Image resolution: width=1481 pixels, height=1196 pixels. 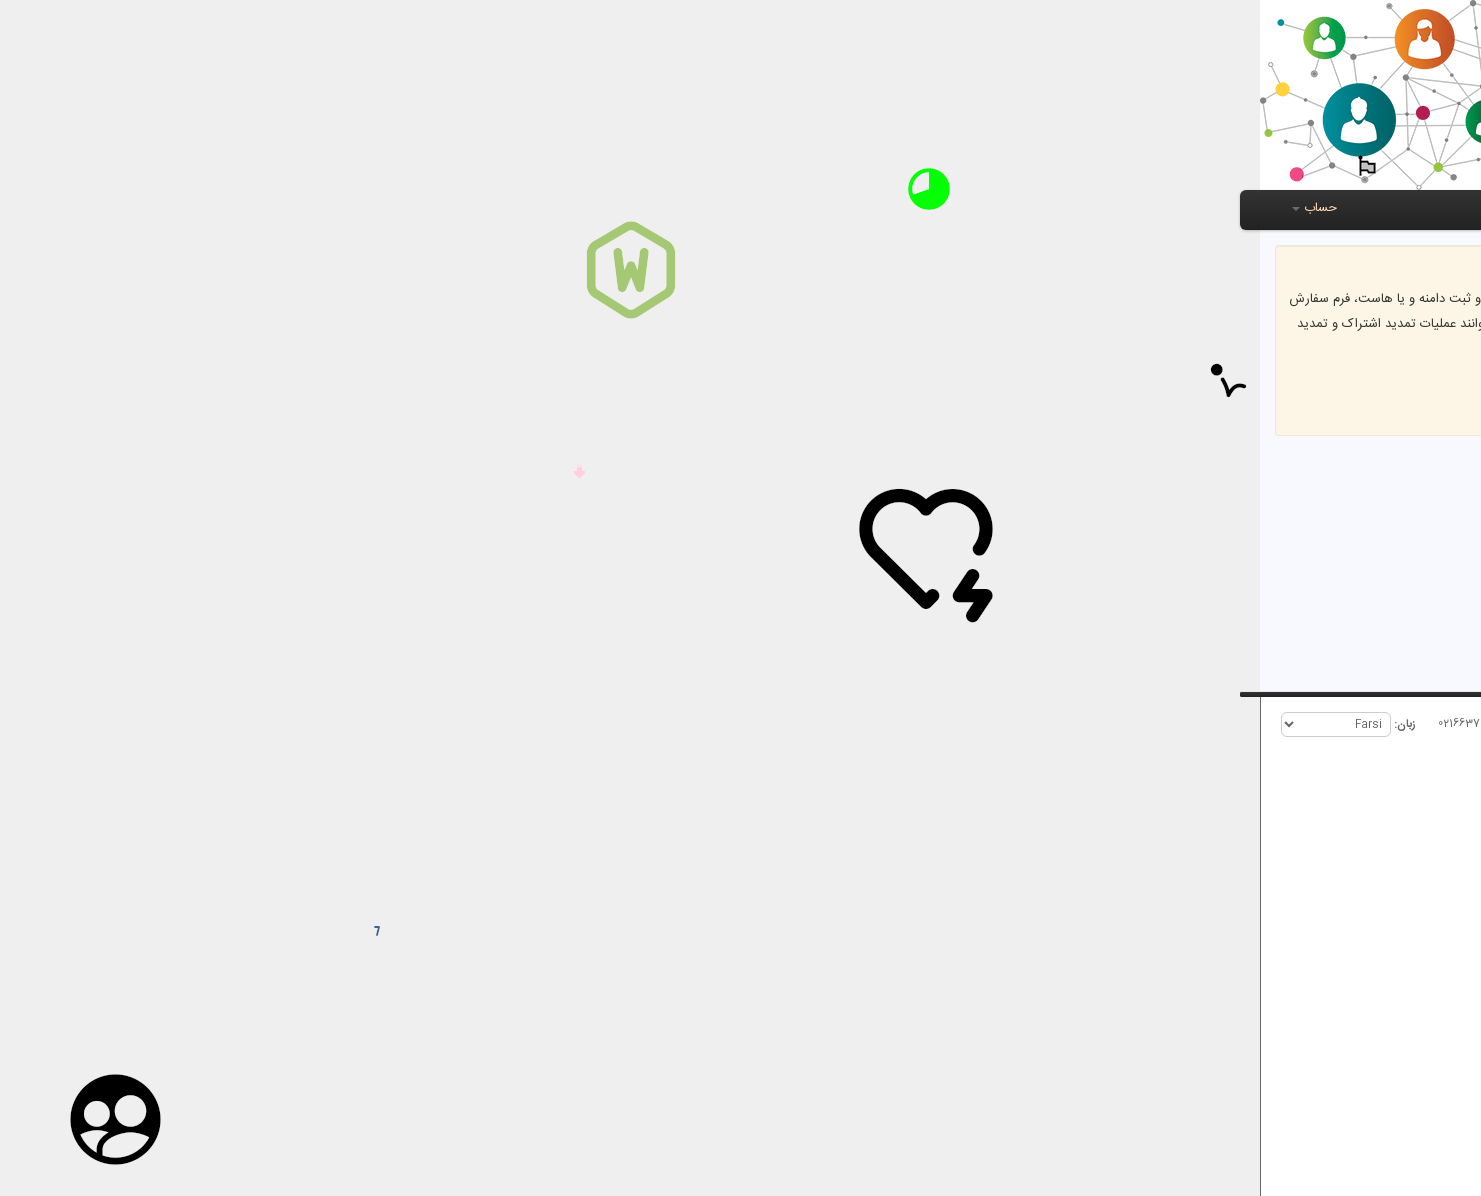 What do you see at coordinates (929, 189) in the screenshot?
I see `indicates 70% progress or completion` at bounding box center [929, 189].